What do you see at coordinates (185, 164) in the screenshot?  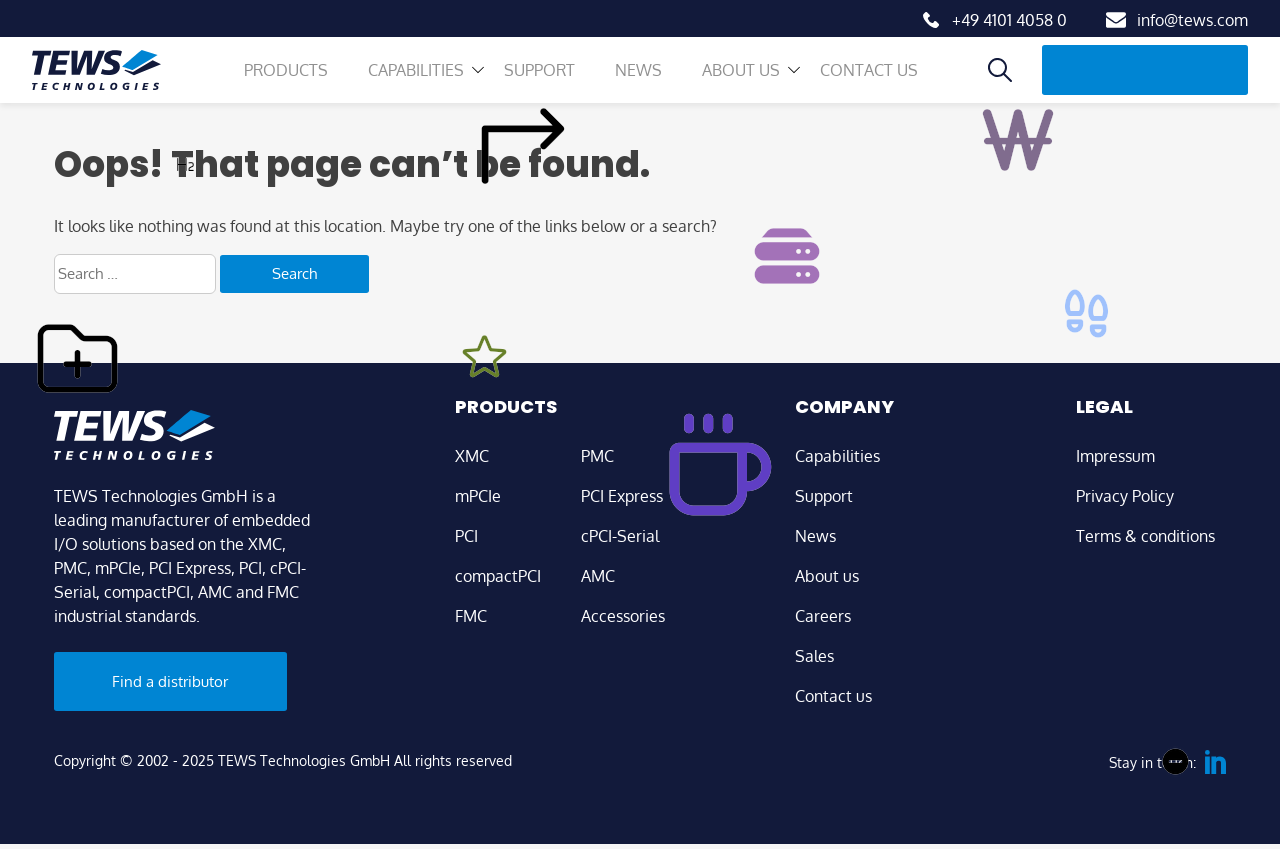 I see `format text as heading level 2` at bounding box center [185, 164].